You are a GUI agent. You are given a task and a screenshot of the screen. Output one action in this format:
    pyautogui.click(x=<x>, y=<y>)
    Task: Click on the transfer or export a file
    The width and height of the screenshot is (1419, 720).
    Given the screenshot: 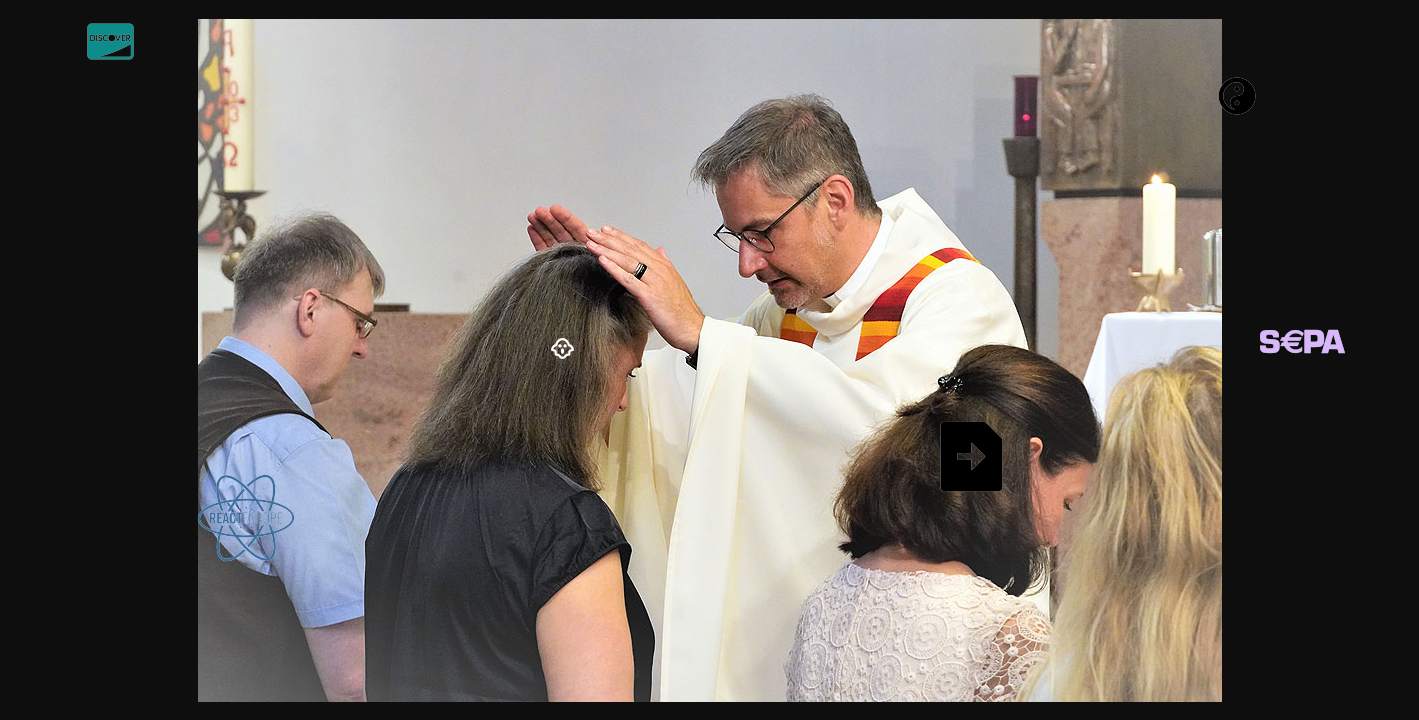 What is the action you would take?
    pyautogui.click(x=971, y=456)
    